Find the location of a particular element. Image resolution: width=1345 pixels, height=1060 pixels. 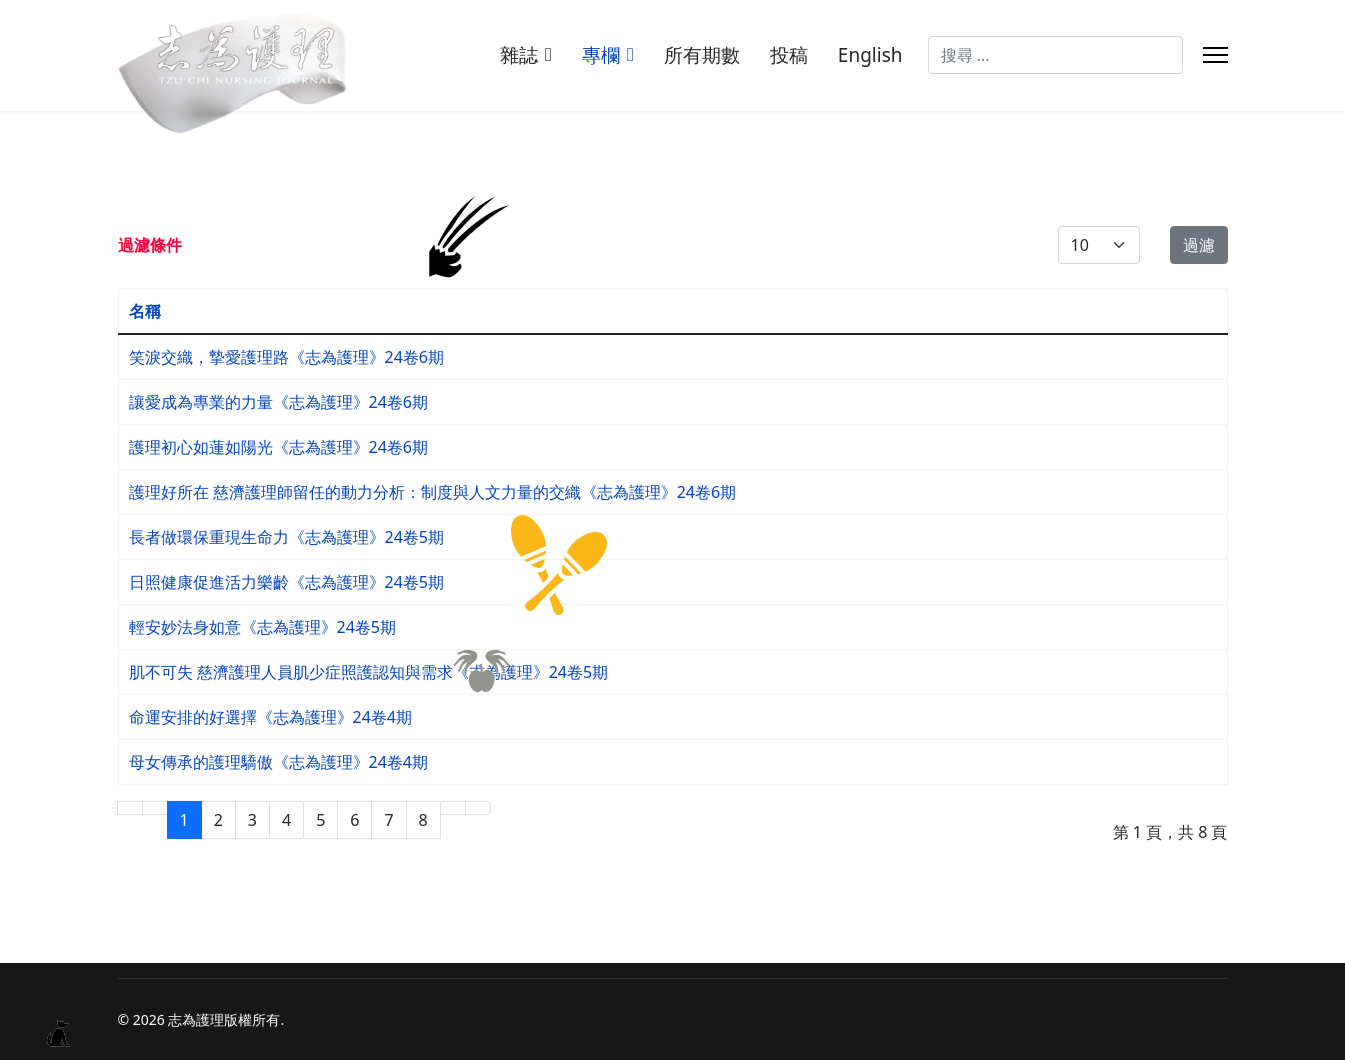

access pet or animal-related features is located at coordinates (58, 1033).